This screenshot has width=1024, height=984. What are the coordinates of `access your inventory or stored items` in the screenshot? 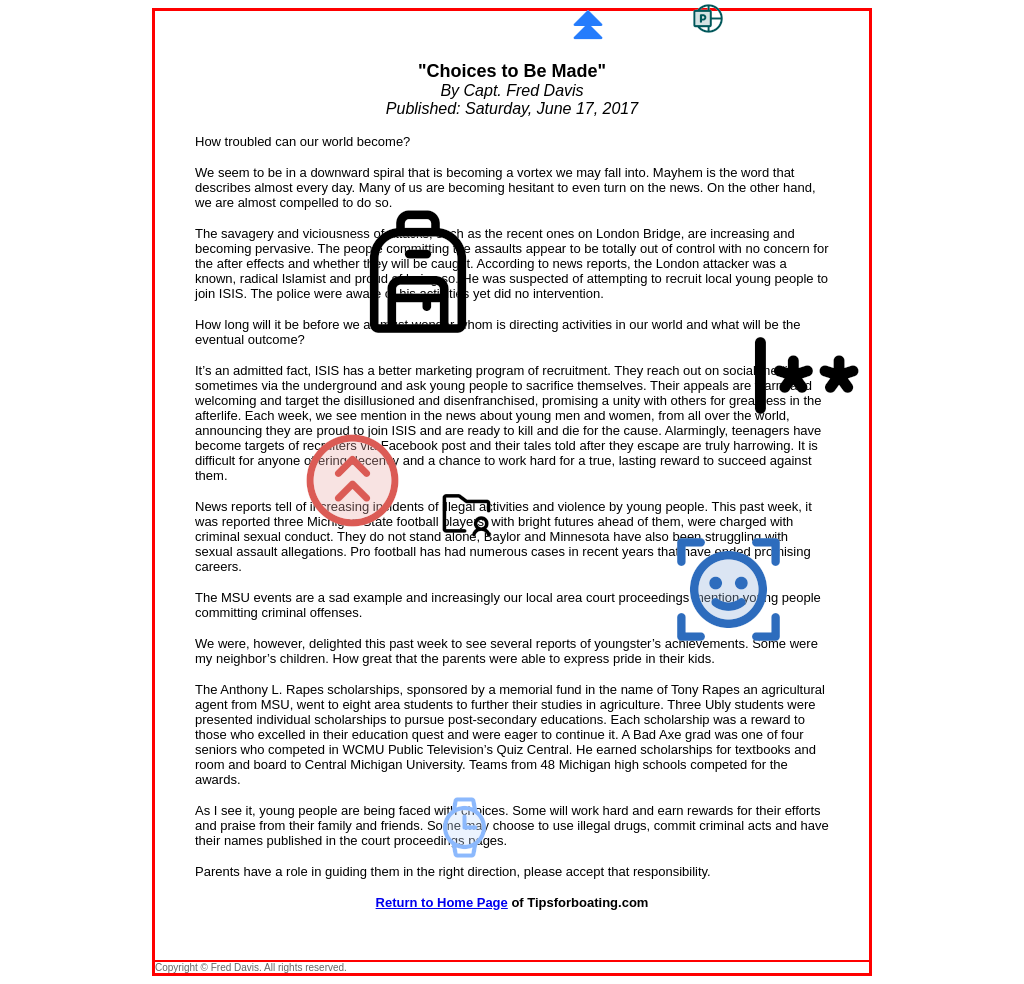 It's located at (418, 276).